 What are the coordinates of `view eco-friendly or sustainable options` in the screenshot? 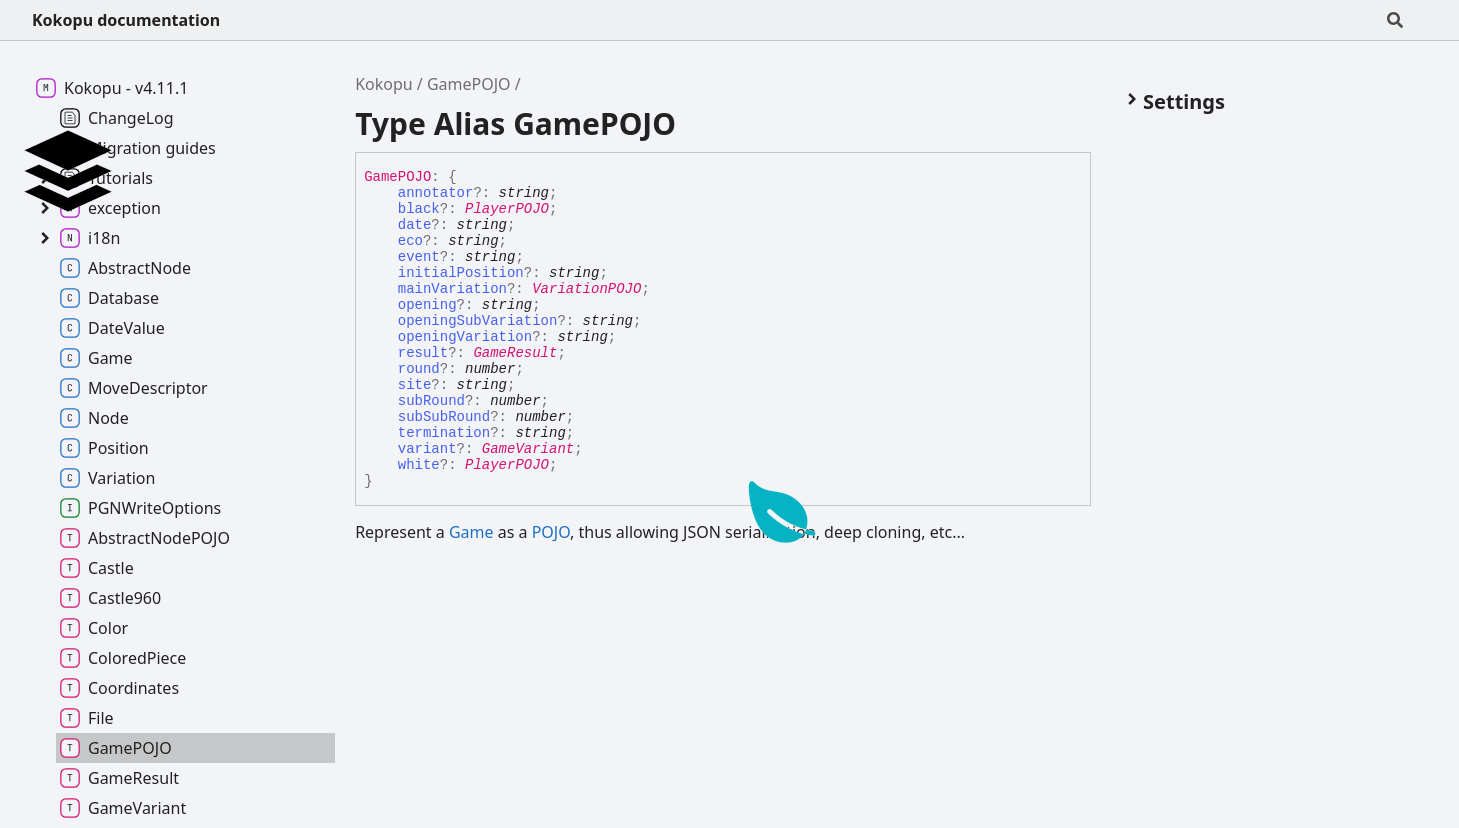 It's located at (782, 512).